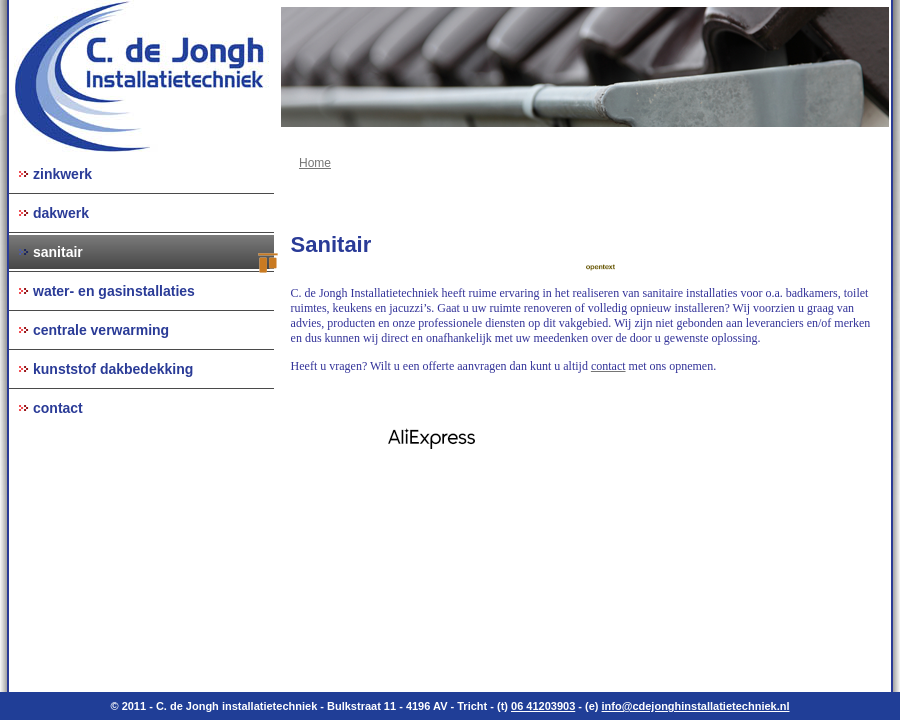  Describe the element at coordinates (600, 267) in the screenshot. I see `OpenText company logo` at that location.